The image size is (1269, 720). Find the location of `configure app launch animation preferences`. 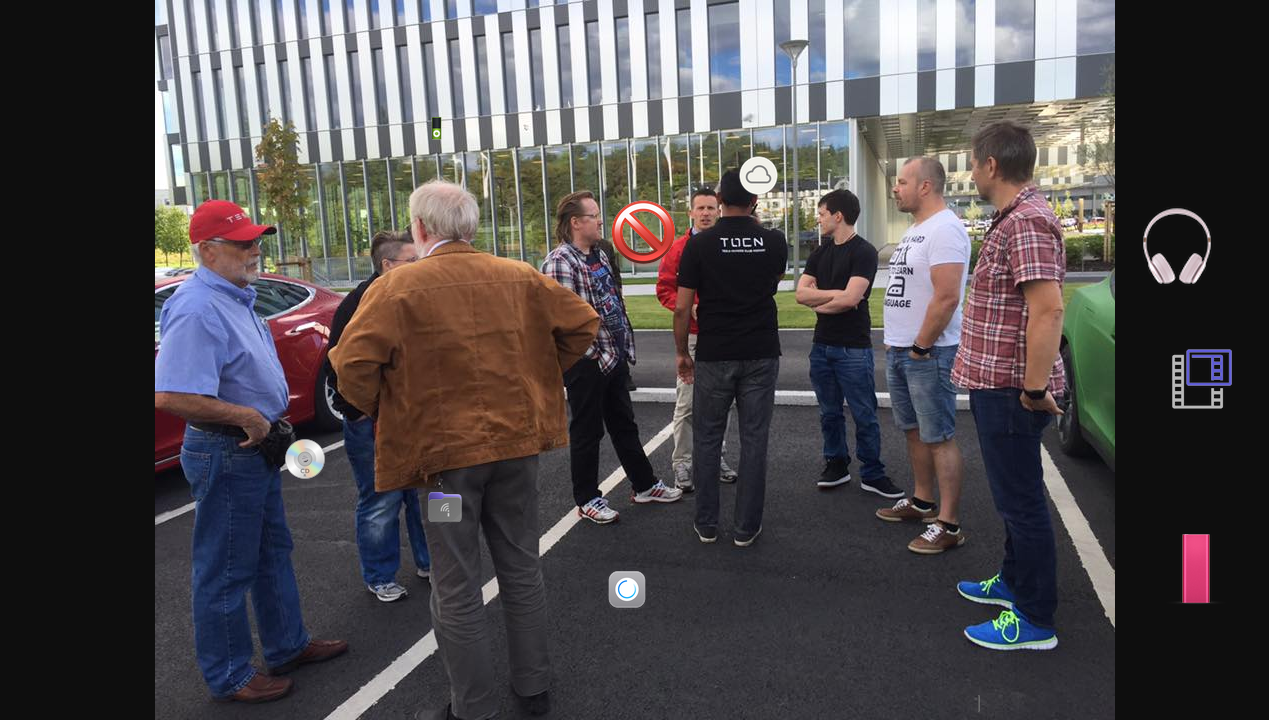

configure app launch animation preferences is located at coordinates (627, 590).